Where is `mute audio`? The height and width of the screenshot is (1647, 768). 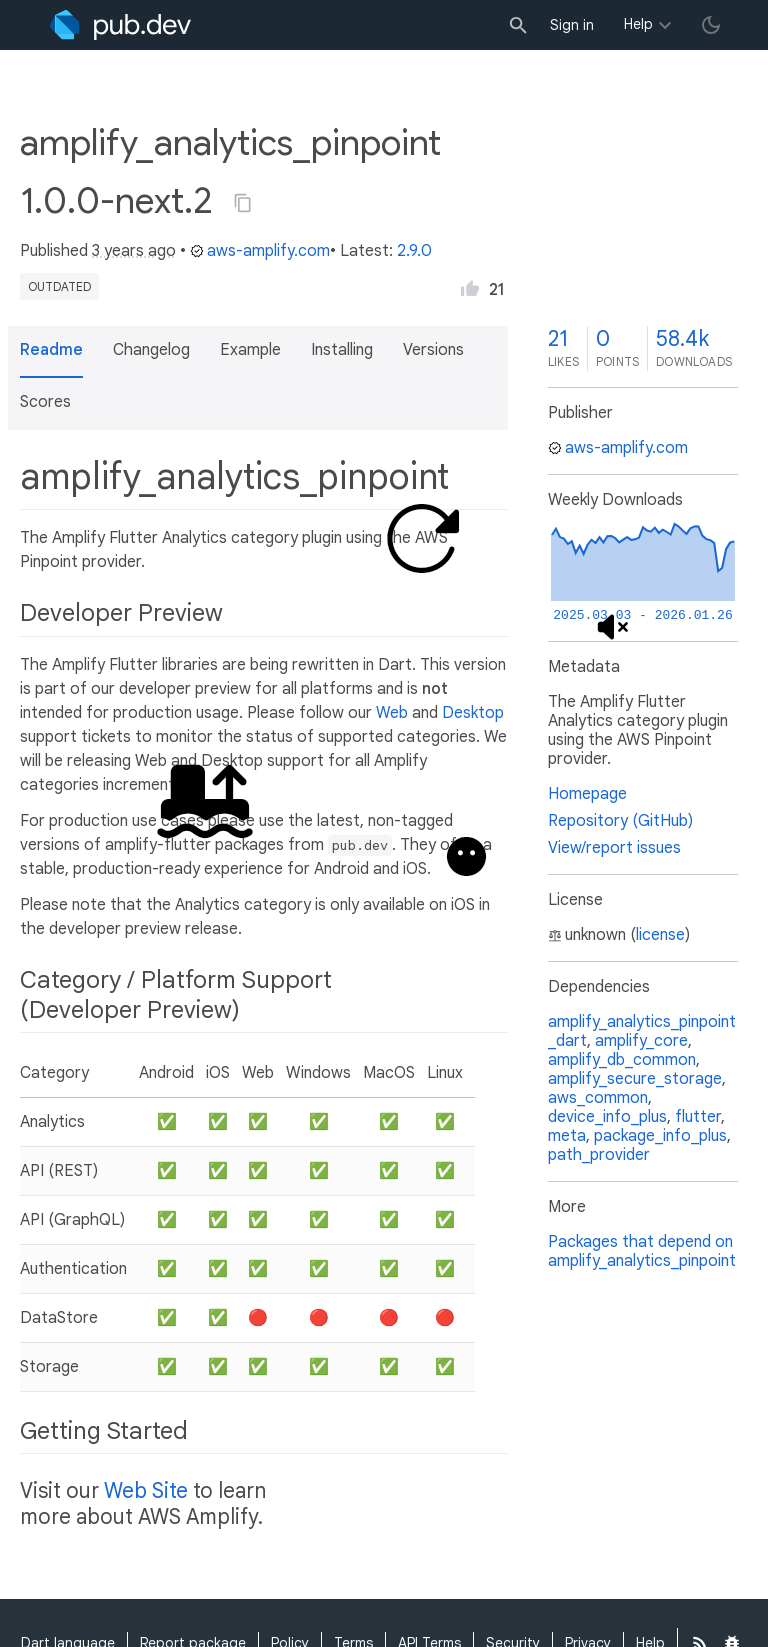 mute audio is located at coordinates (614, 627).